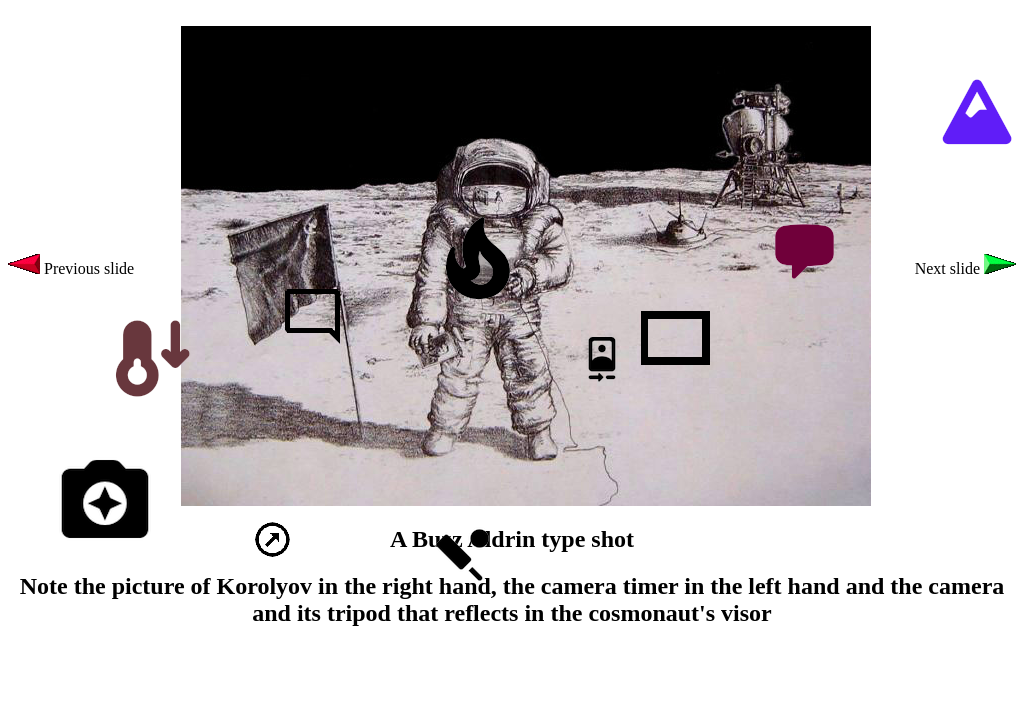  What do you see at coordinates (312, 316) in the screenshot?
I see `open comments or discussion thread` at bounding box center [312, 316].